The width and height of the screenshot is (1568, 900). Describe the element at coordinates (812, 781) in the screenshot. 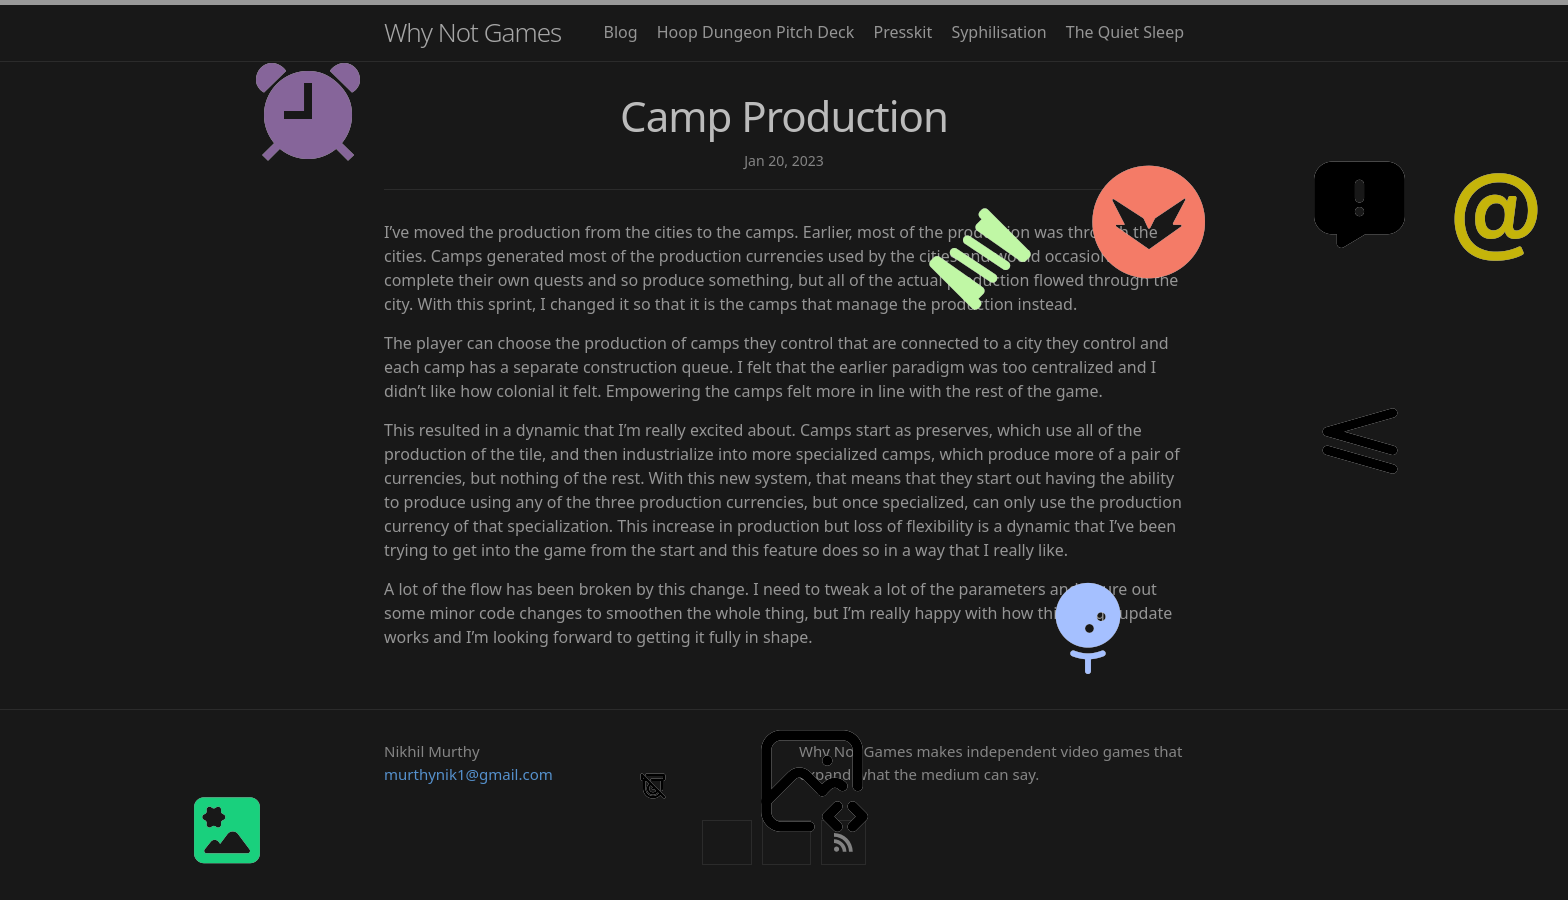

I see `view or edit image source code` at that location.